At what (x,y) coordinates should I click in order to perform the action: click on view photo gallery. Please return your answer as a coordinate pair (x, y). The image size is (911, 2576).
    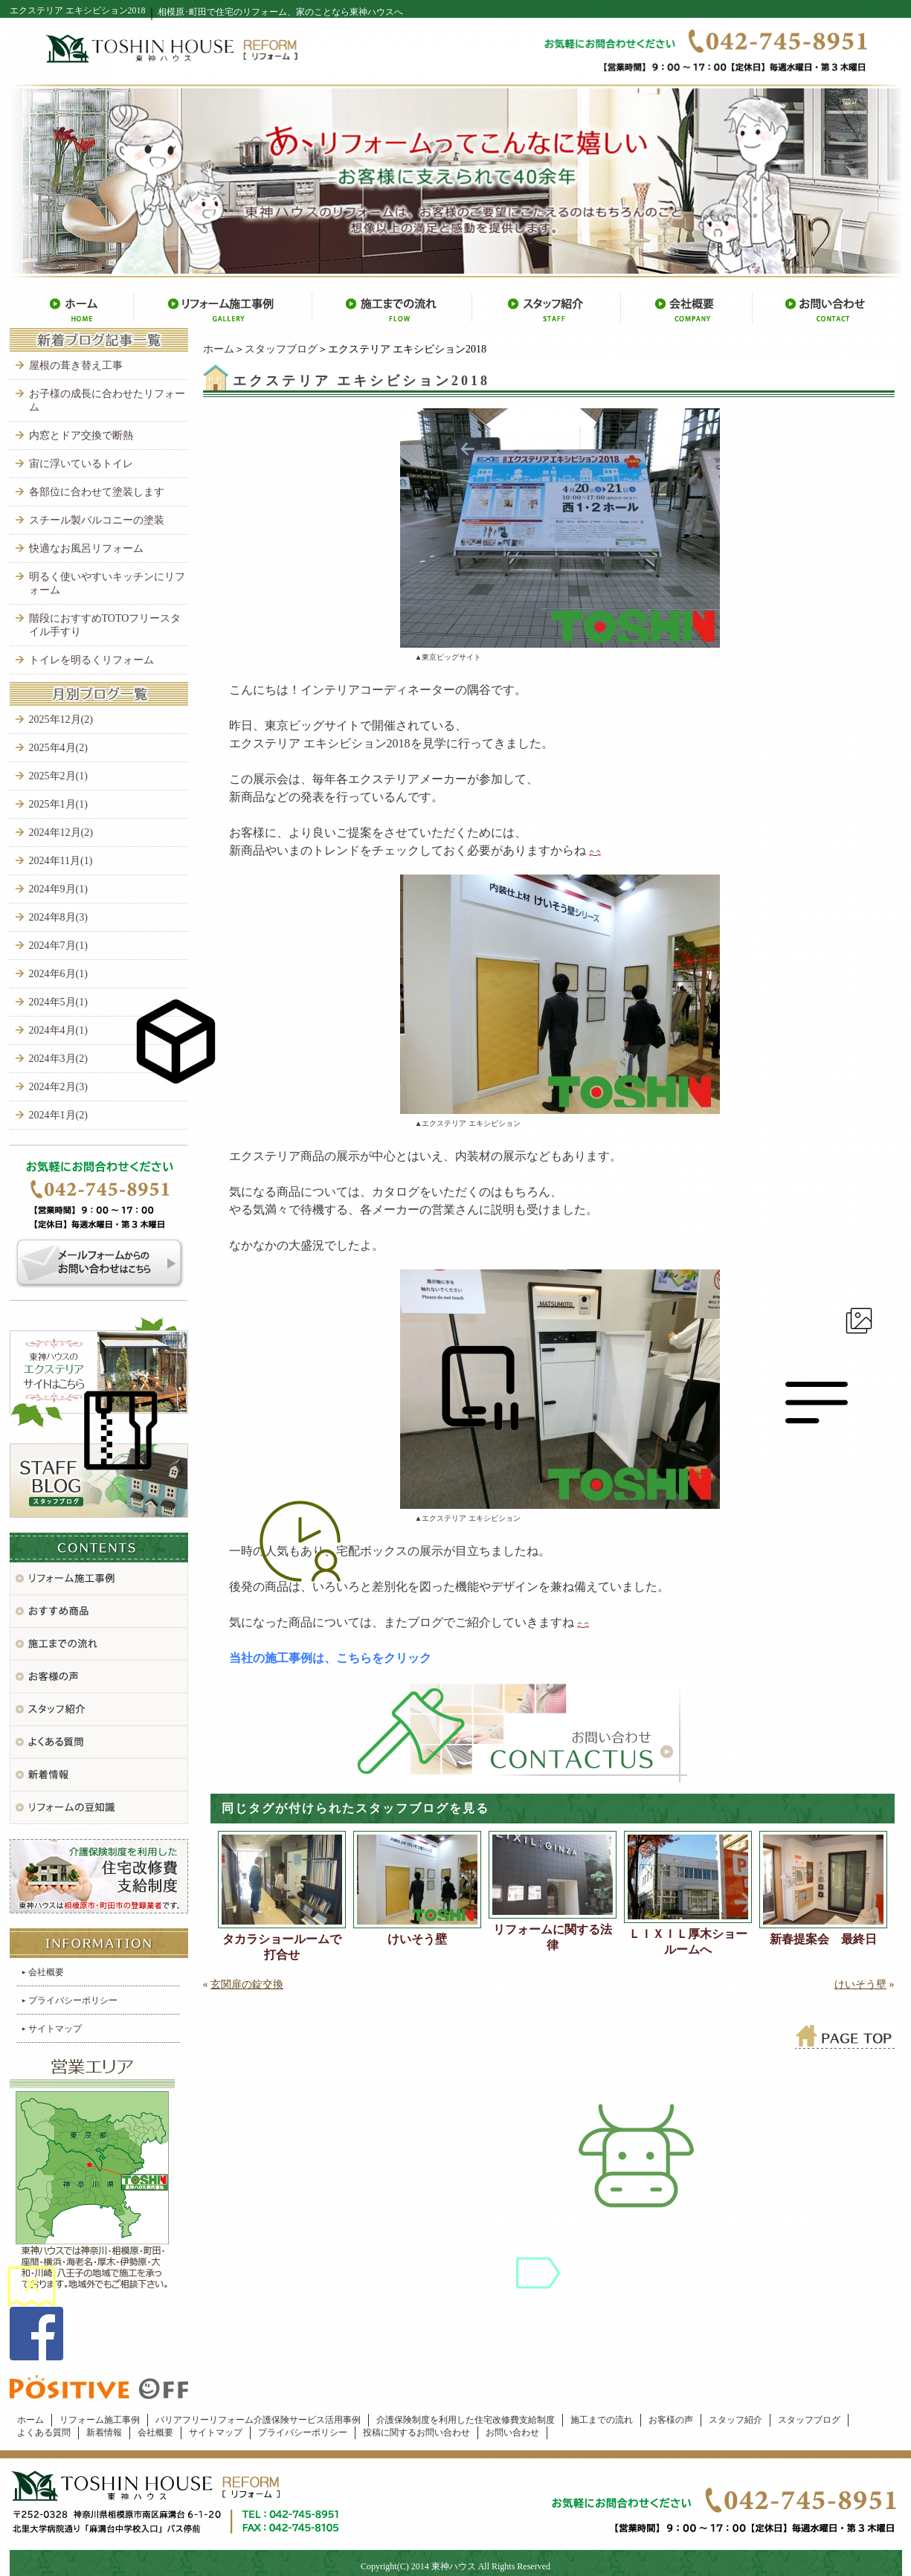
    Looking at the image, I should click on (859, 1321).